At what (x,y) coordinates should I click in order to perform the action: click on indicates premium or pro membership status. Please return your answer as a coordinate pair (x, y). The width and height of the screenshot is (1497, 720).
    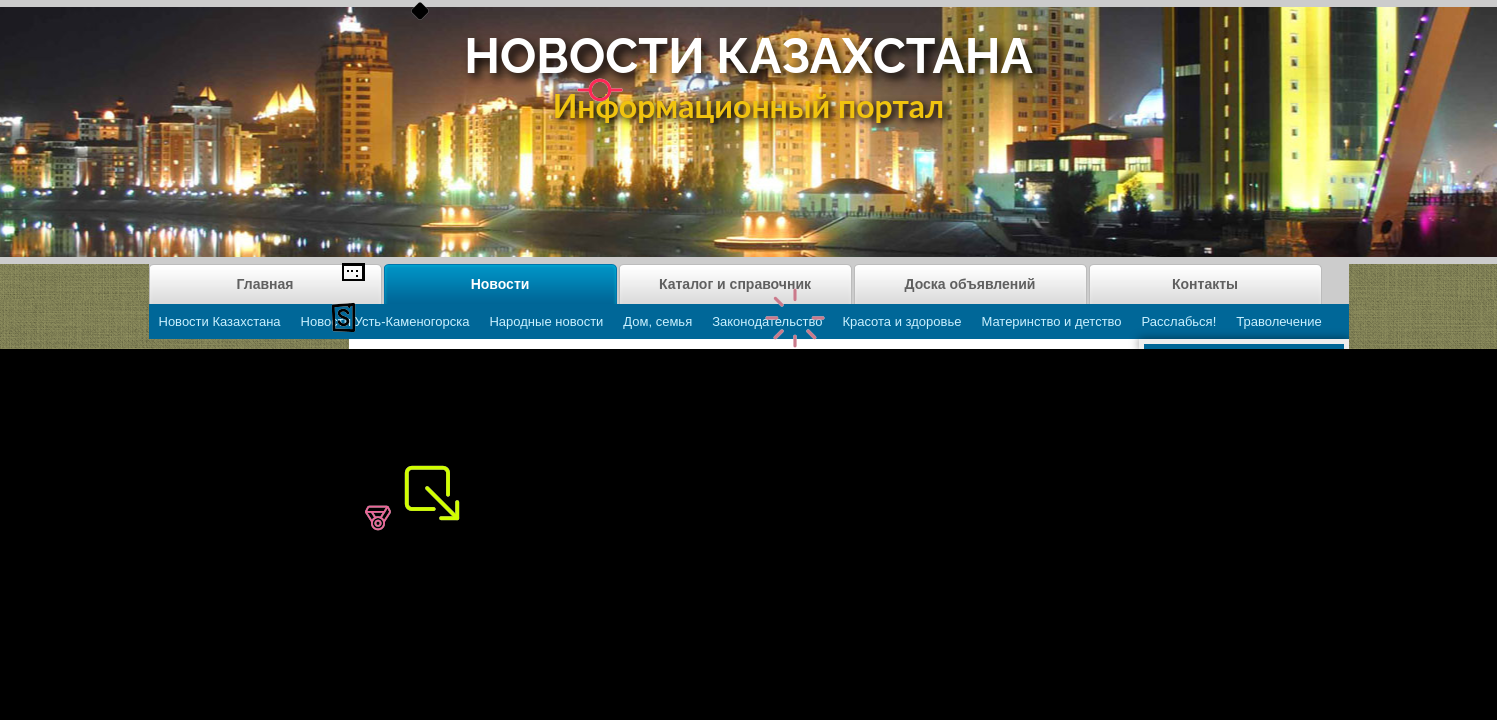
    Looking at the image, I should click on (420, 11).